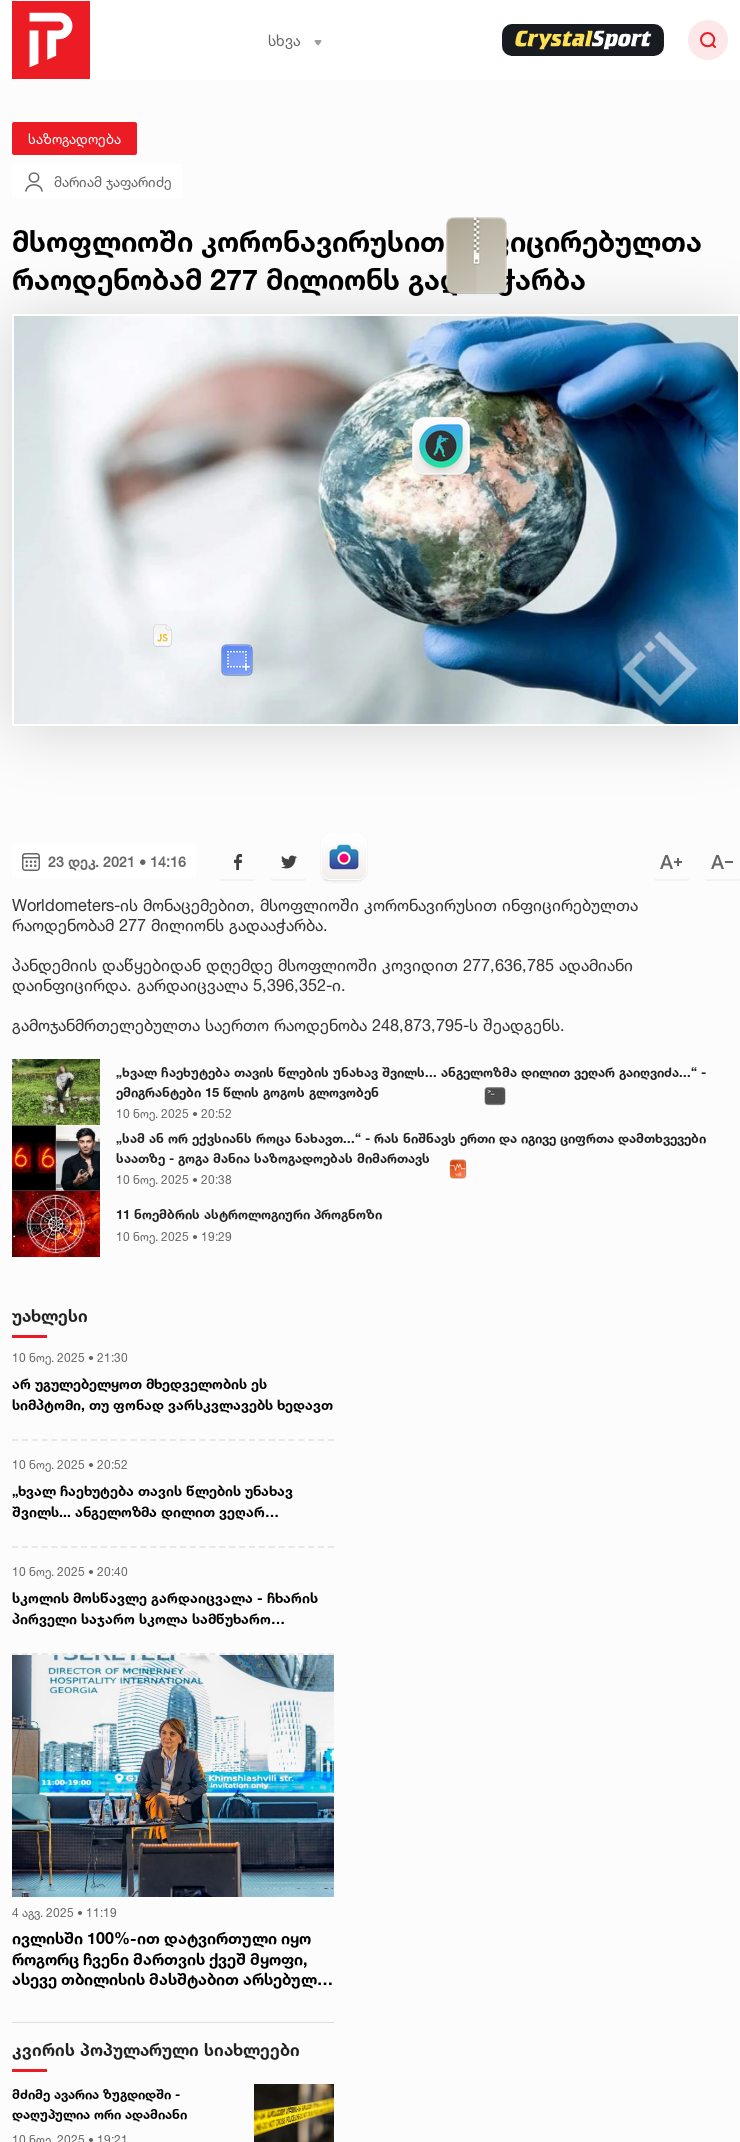  I want to click on open engrampa archive manager, so click(476, 255).